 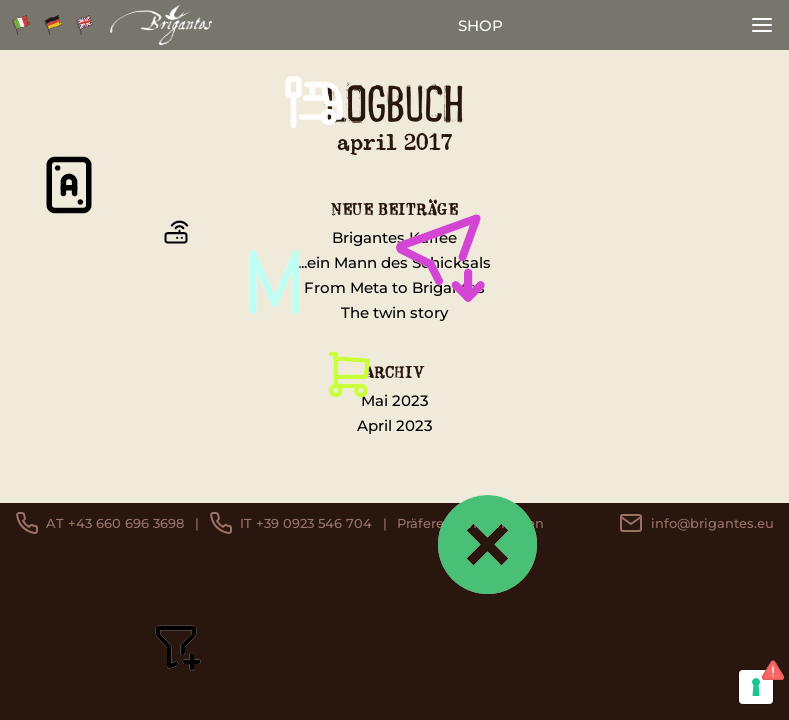 I want to click on close or dismiss a dialog, so click(x=487, y=544).